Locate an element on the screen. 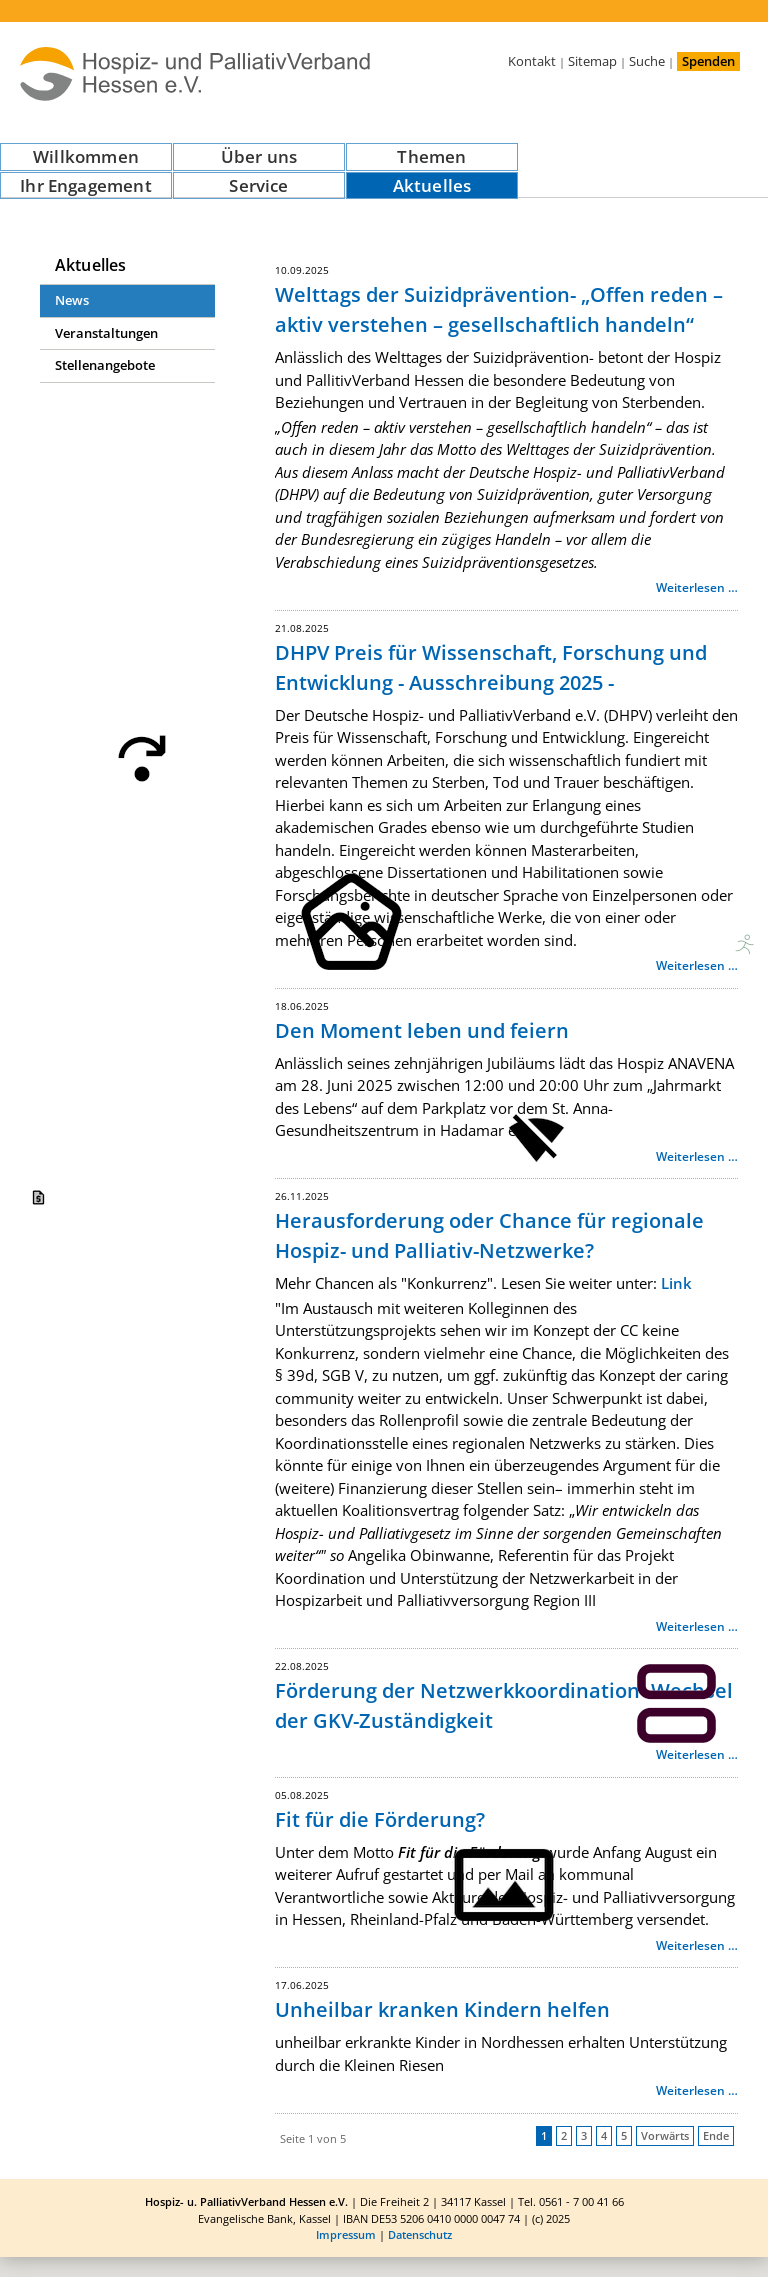 The height and width of the screenshot is (2277, 768). view panorama or wide-angle photo is located at coordinates (504, 1885).